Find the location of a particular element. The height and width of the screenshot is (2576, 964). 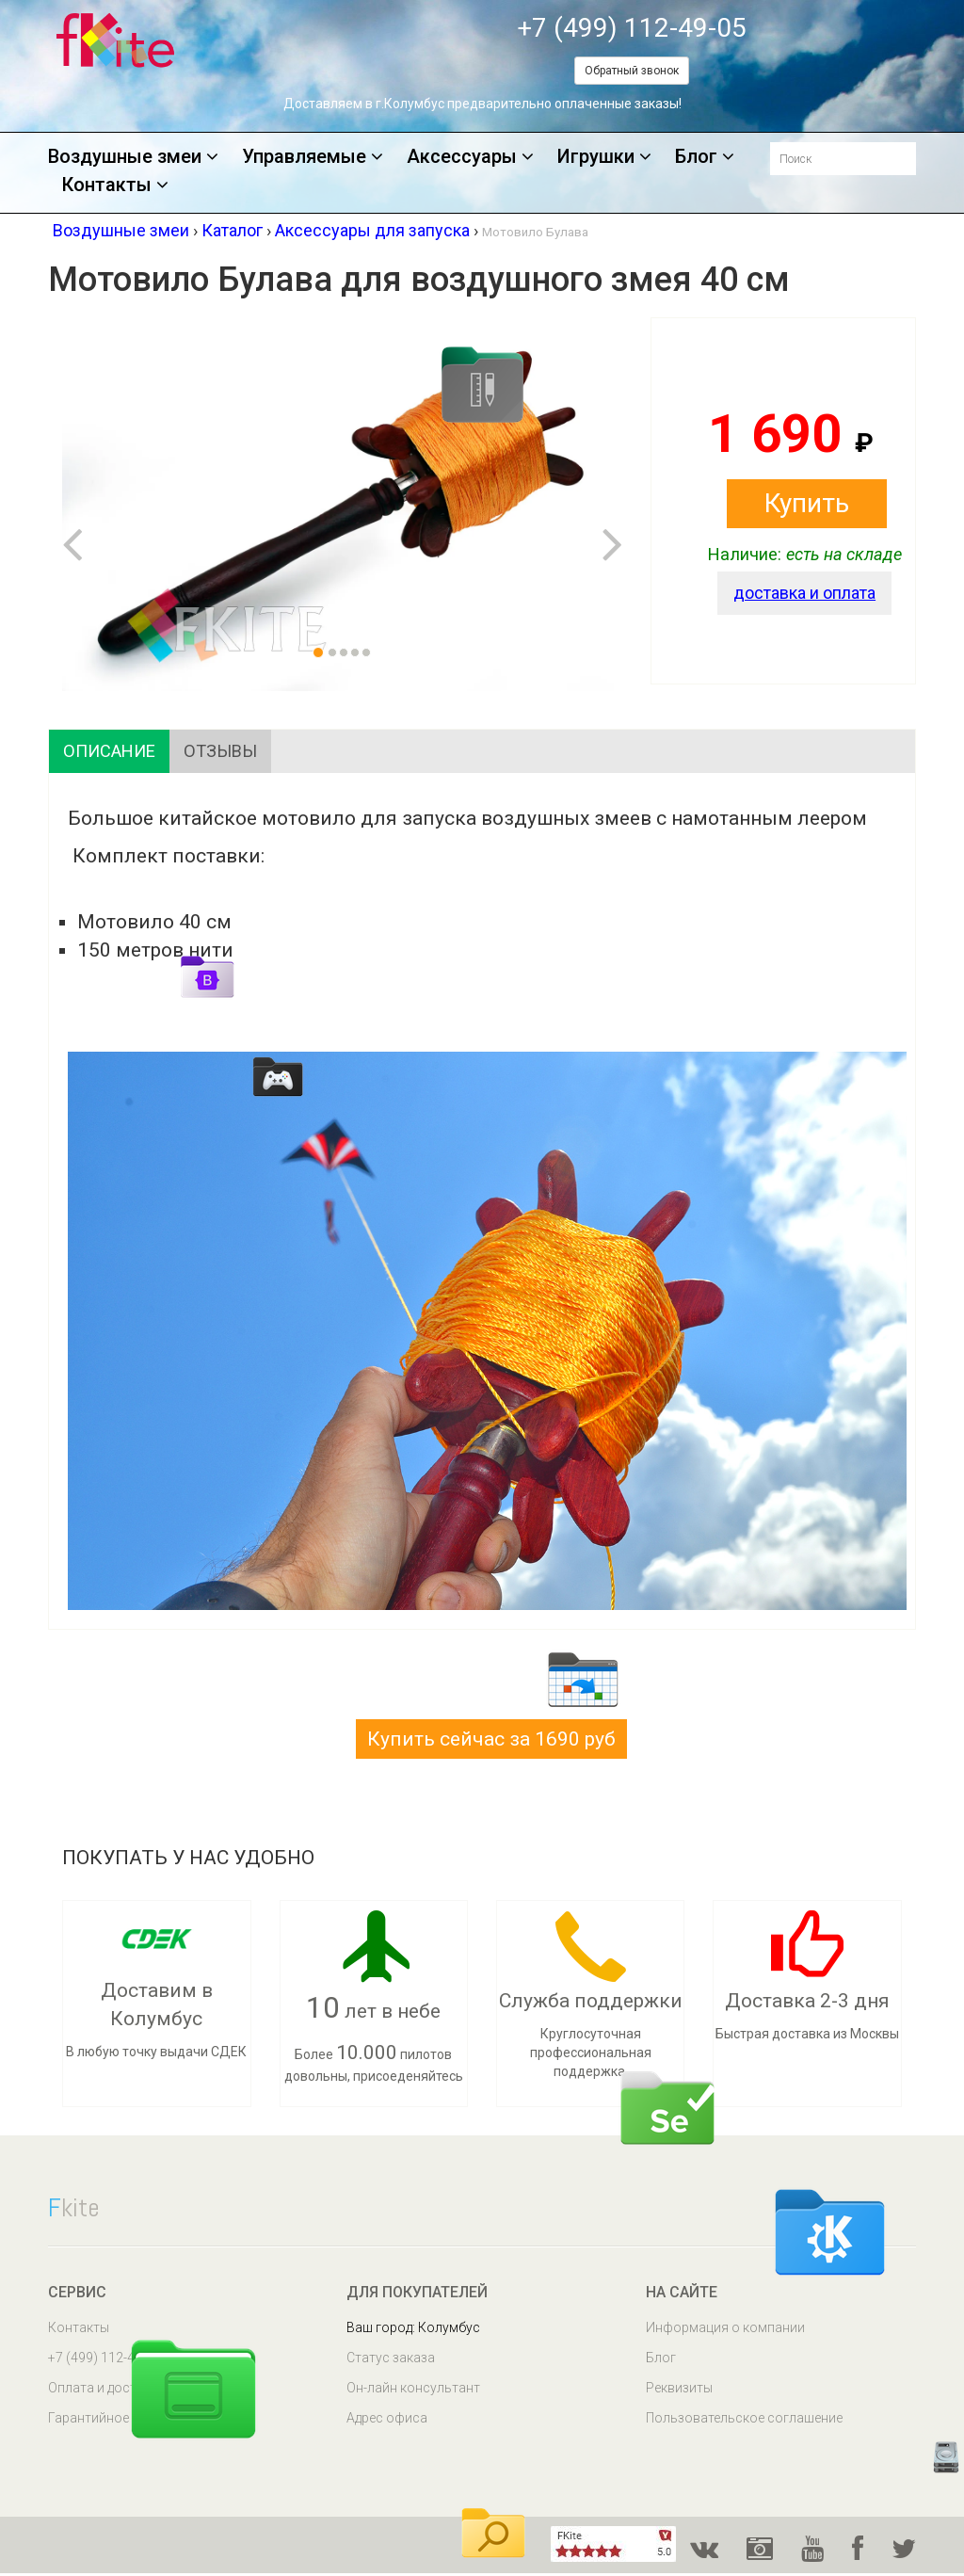

open kde application files folder is located at coordinates (829, 2235).